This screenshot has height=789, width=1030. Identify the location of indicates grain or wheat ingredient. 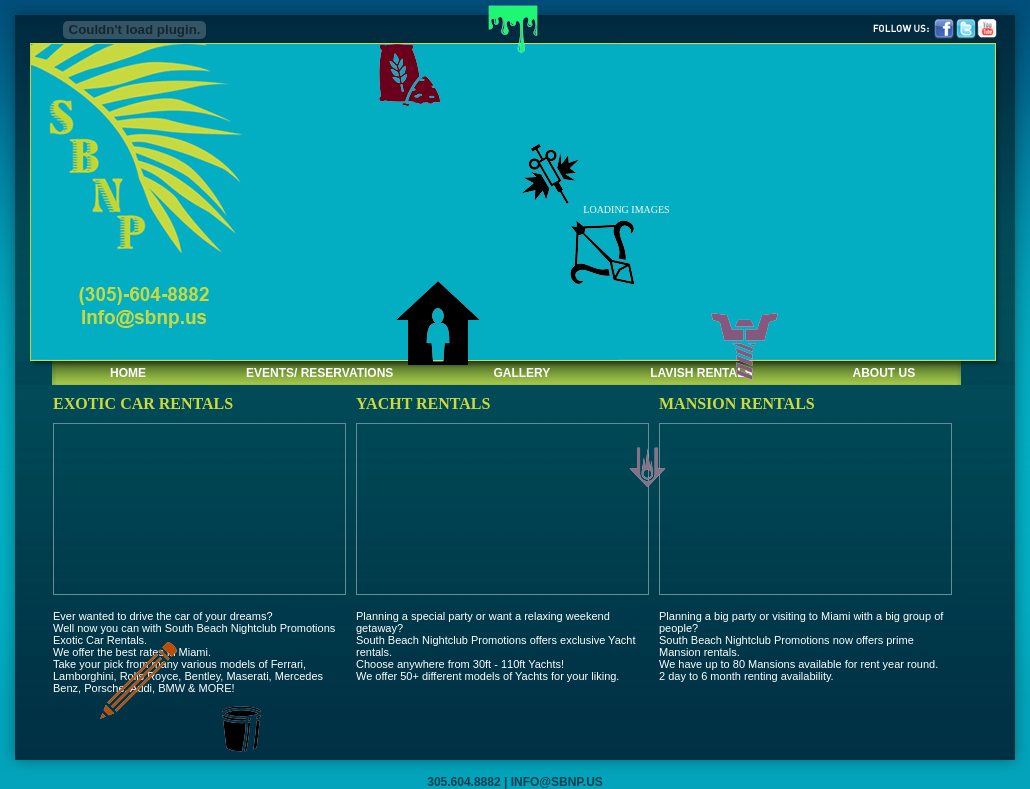
(409, 74).